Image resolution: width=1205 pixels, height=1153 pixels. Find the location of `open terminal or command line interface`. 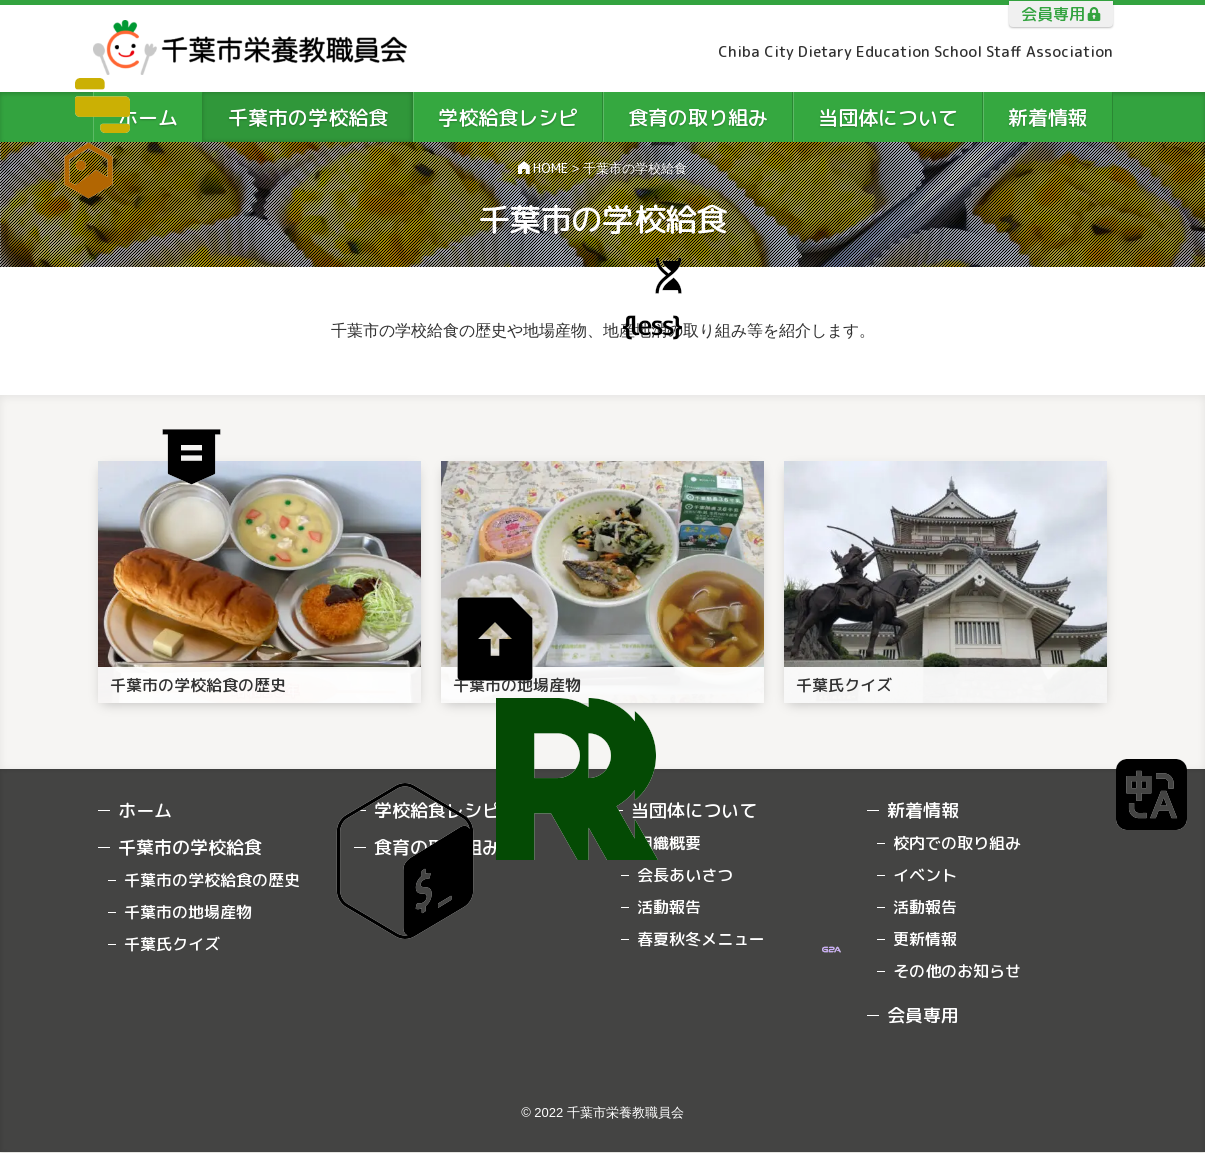

open terminal or command line interface is located at coordinates (405, 861).